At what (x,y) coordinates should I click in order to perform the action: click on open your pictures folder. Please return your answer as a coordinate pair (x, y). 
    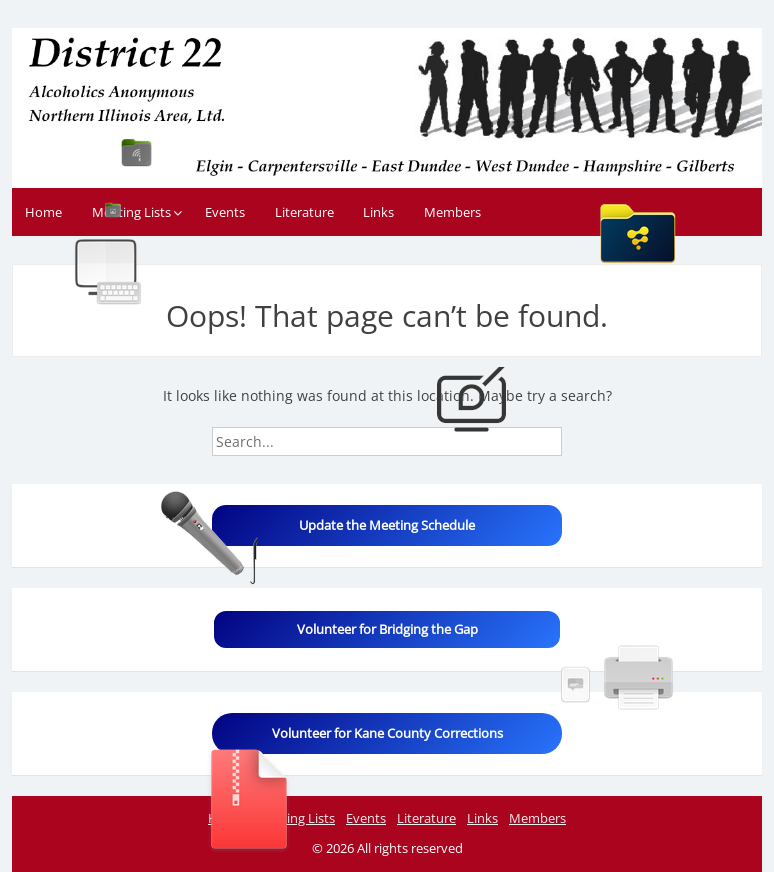
    Looking at the image, I should click on (113, 210).